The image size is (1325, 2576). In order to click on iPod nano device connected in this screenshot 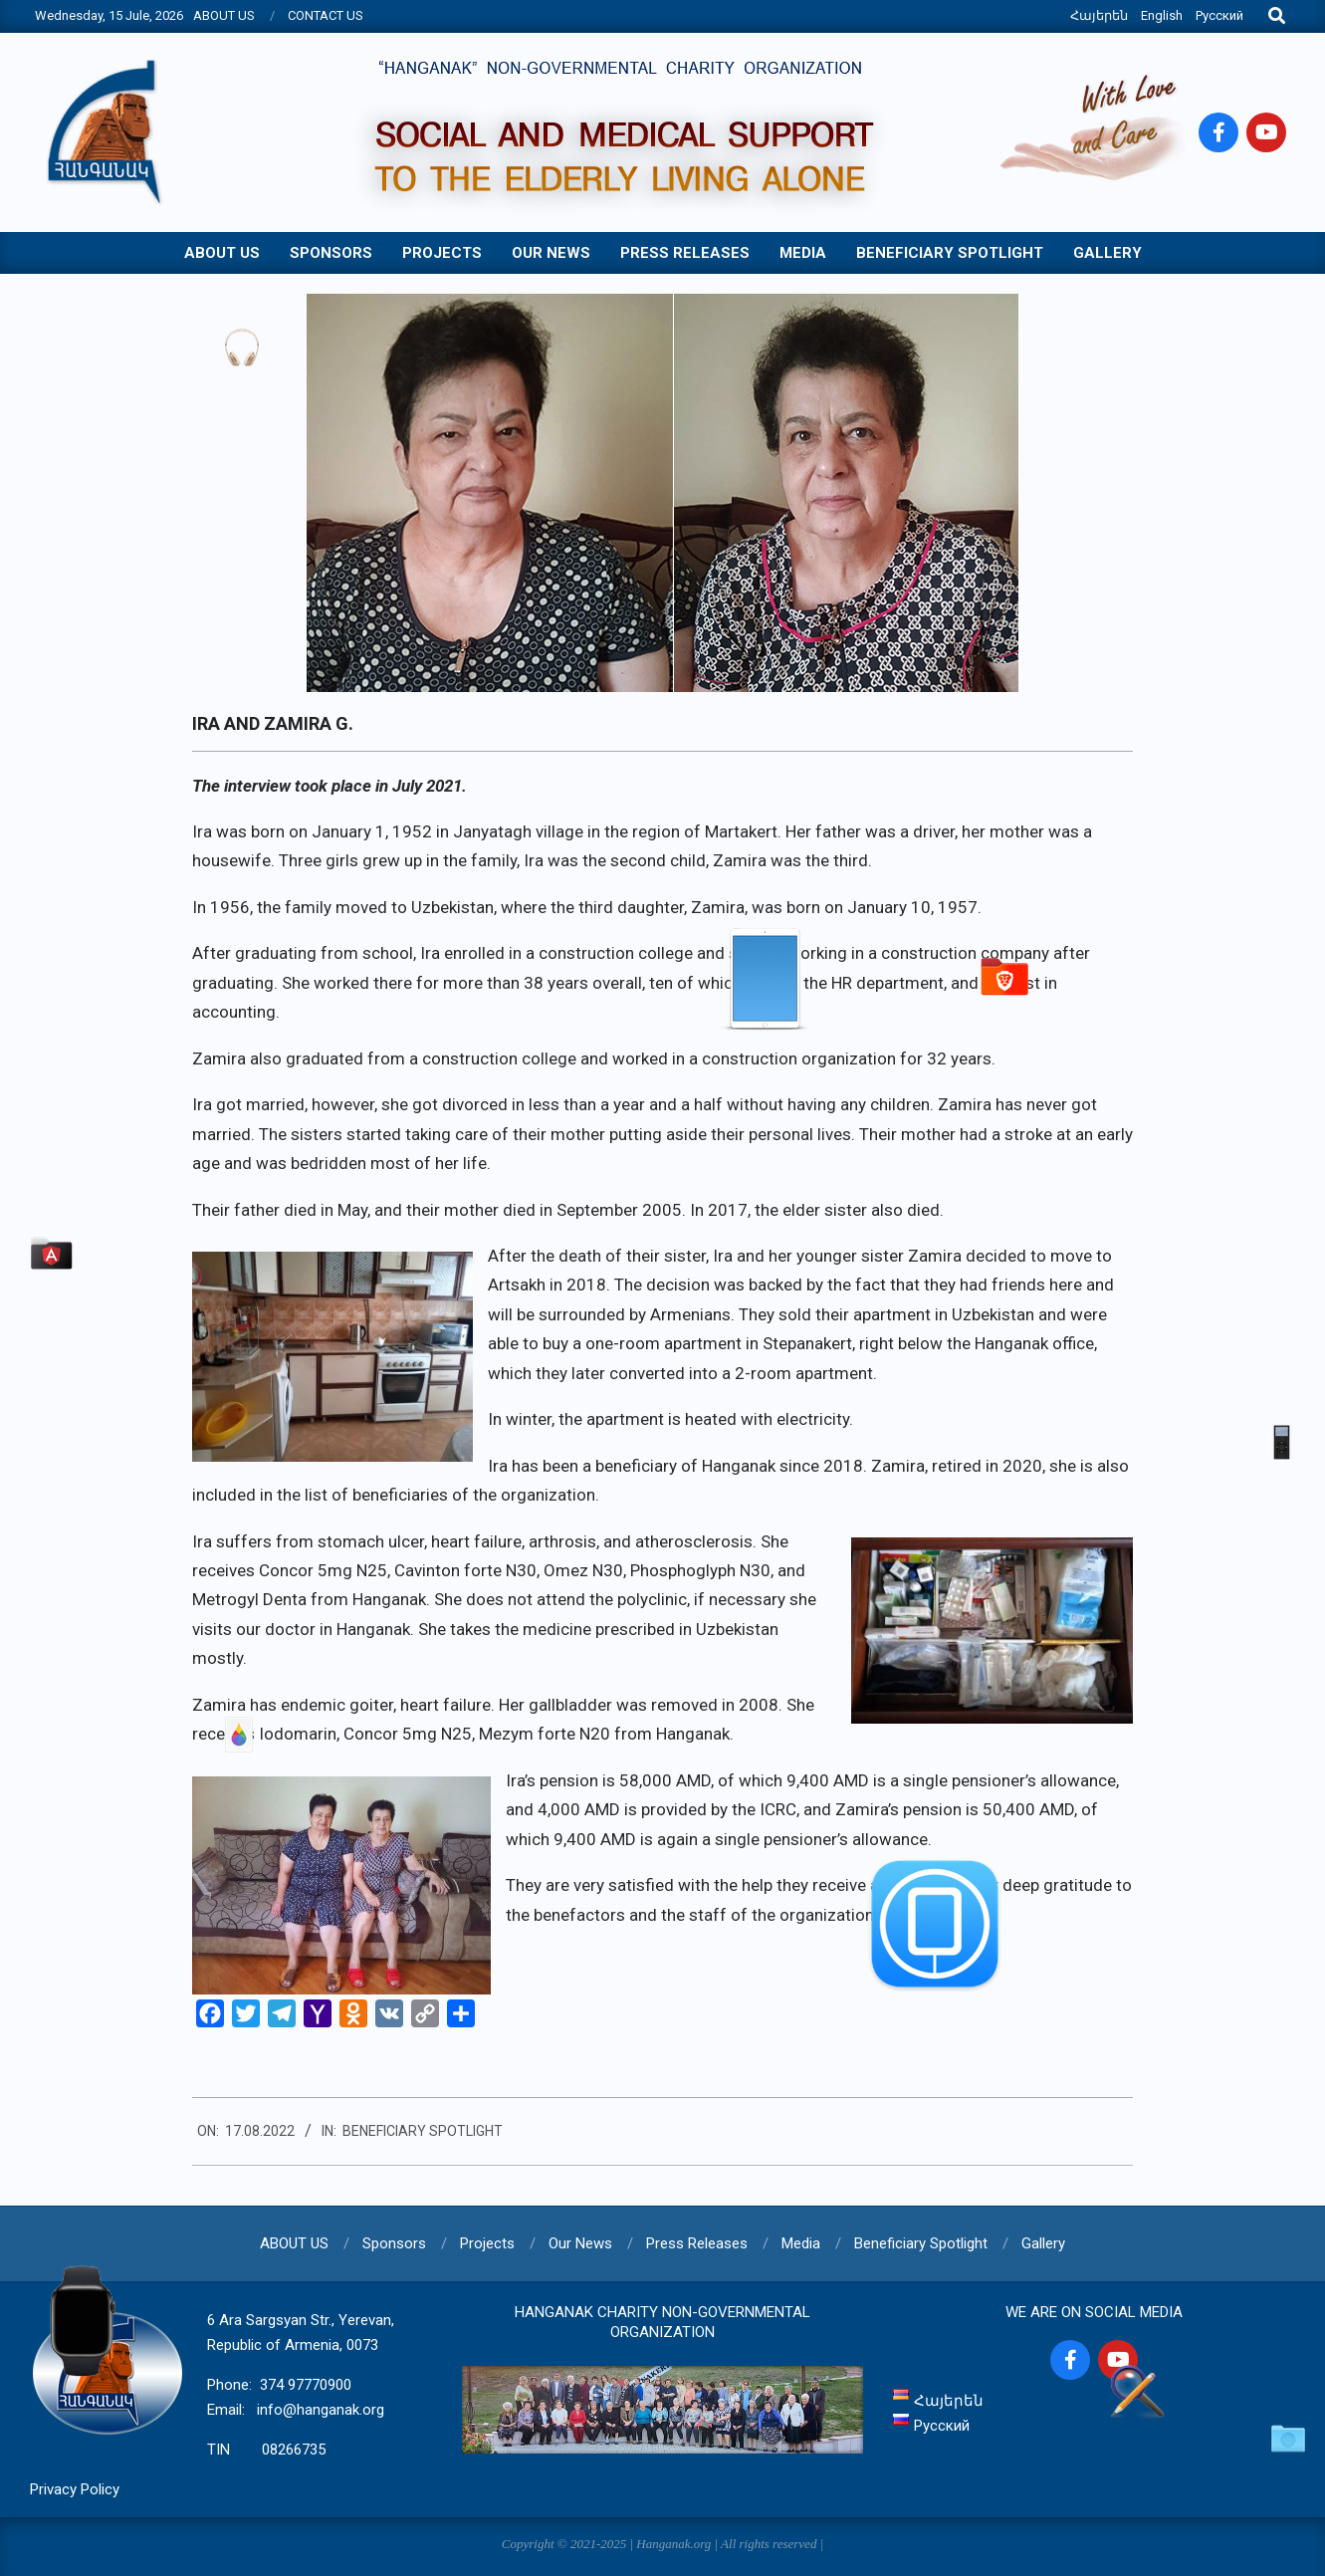, I will do `click(1281, 1442)`.